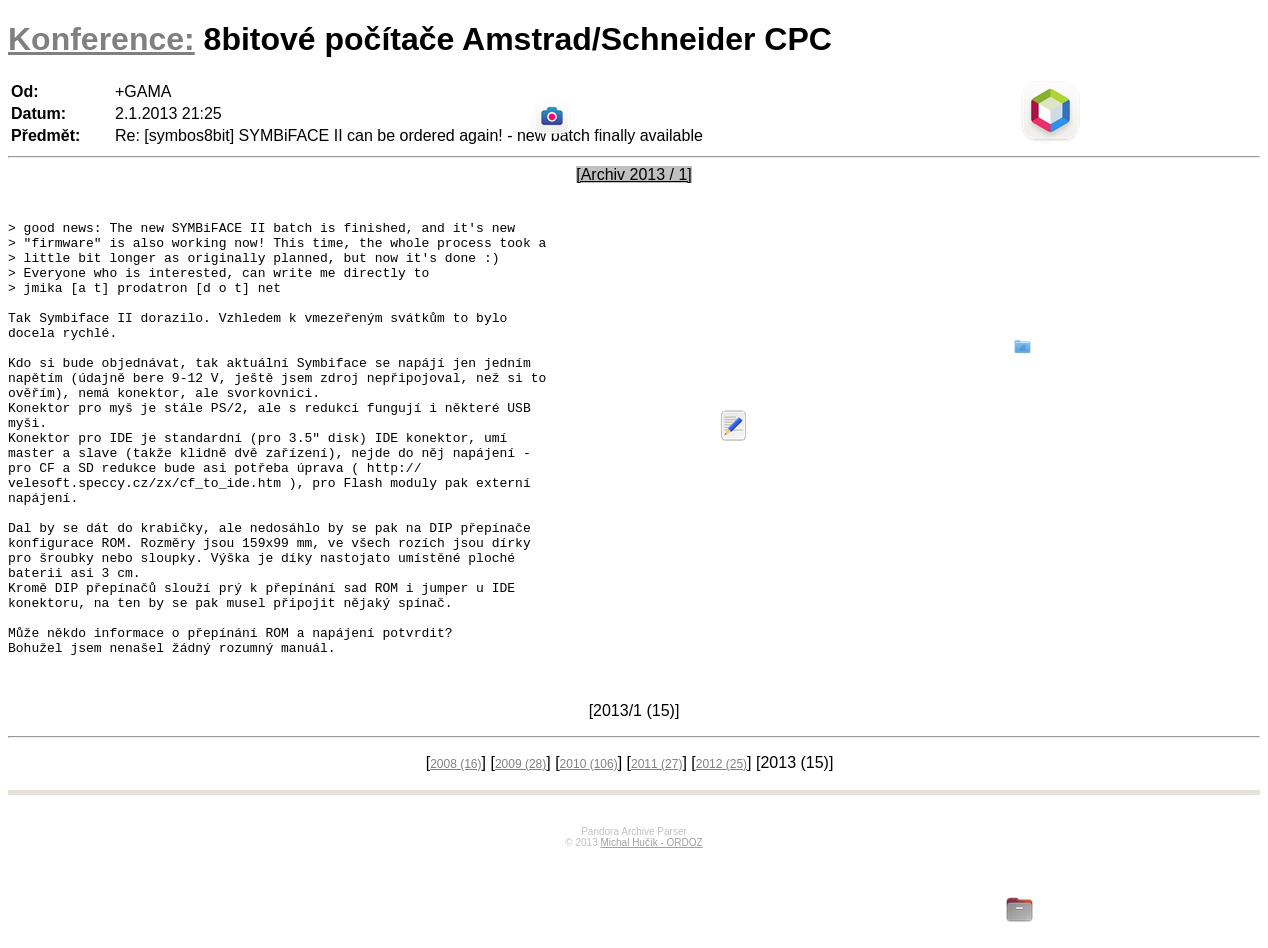 The height and width of the screenshot is (948, 1268). I want to click on open the file manager application, so click(1019, 909).